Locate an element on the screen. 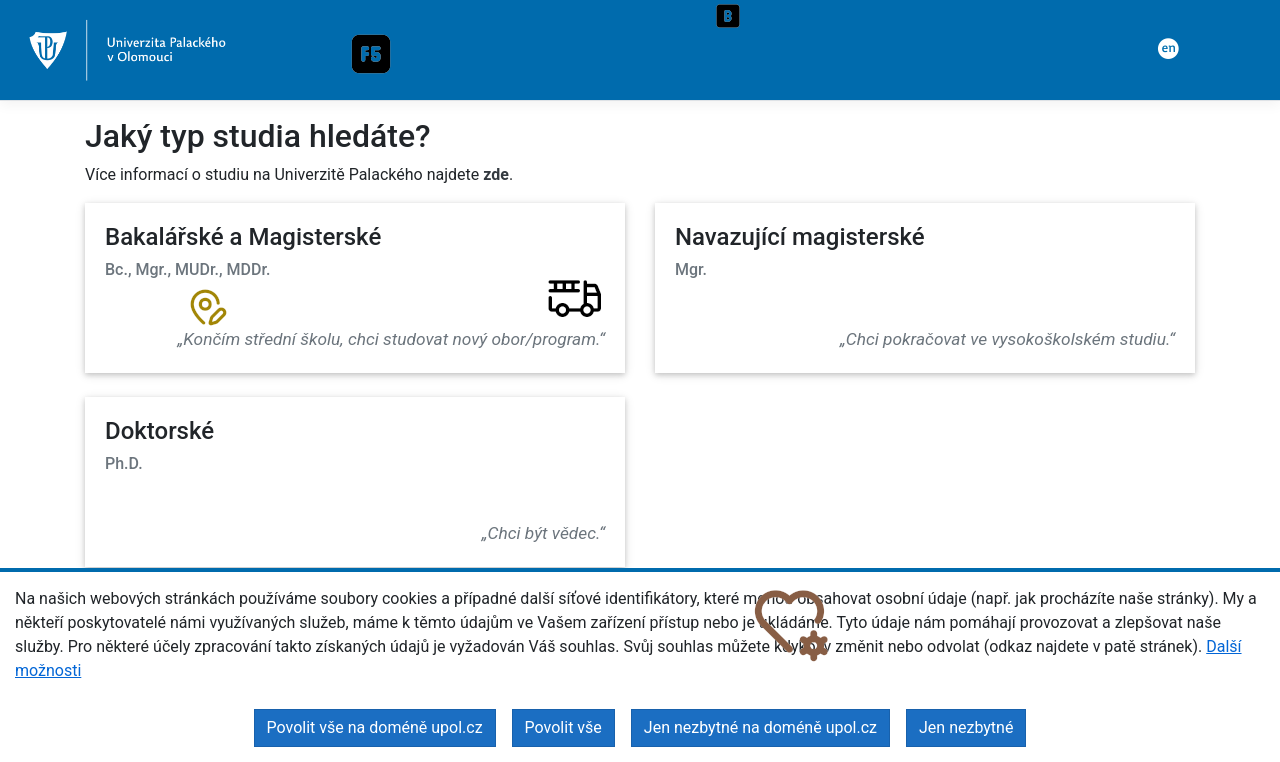 The image size is (1280, 762). press F5 to refresh the page is located at coordinates (371, 54).